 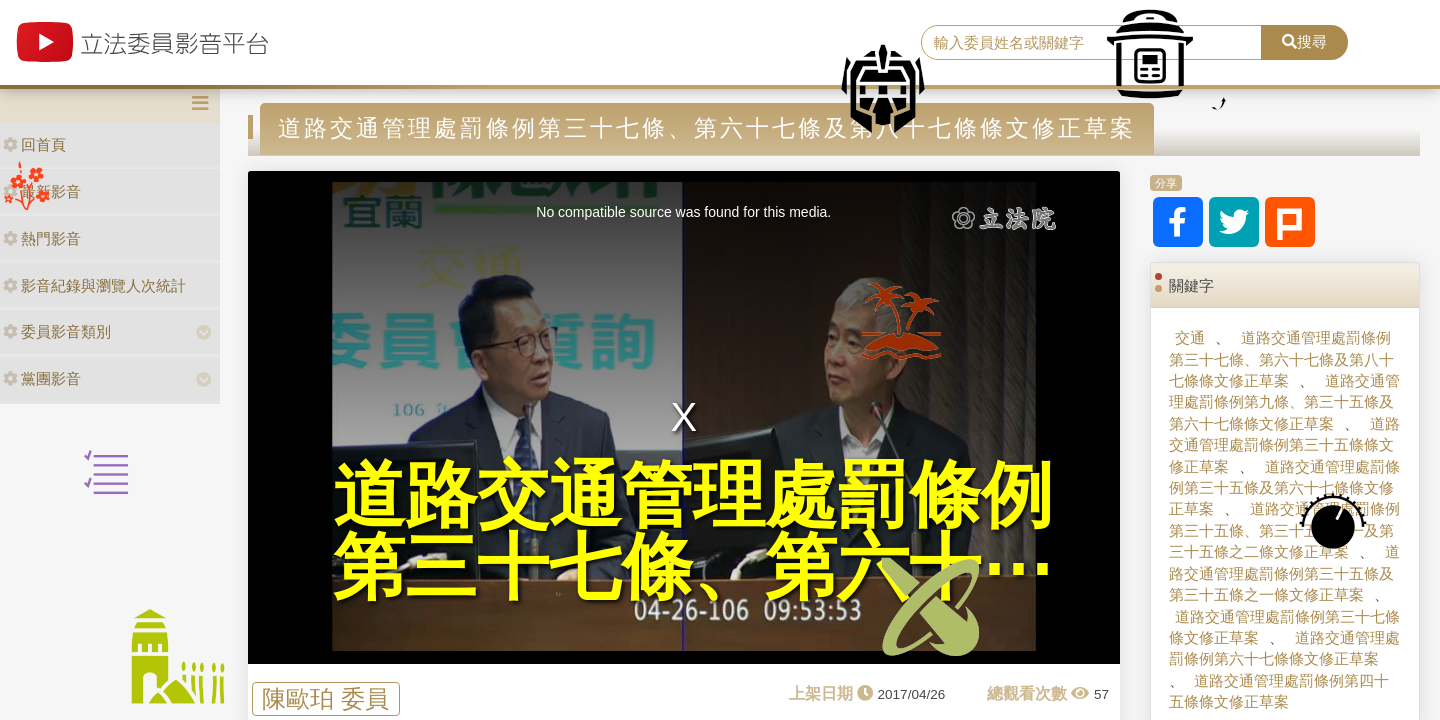 I want to click on flax plant icon for crafting or farming games, so click(x=27, y=185).